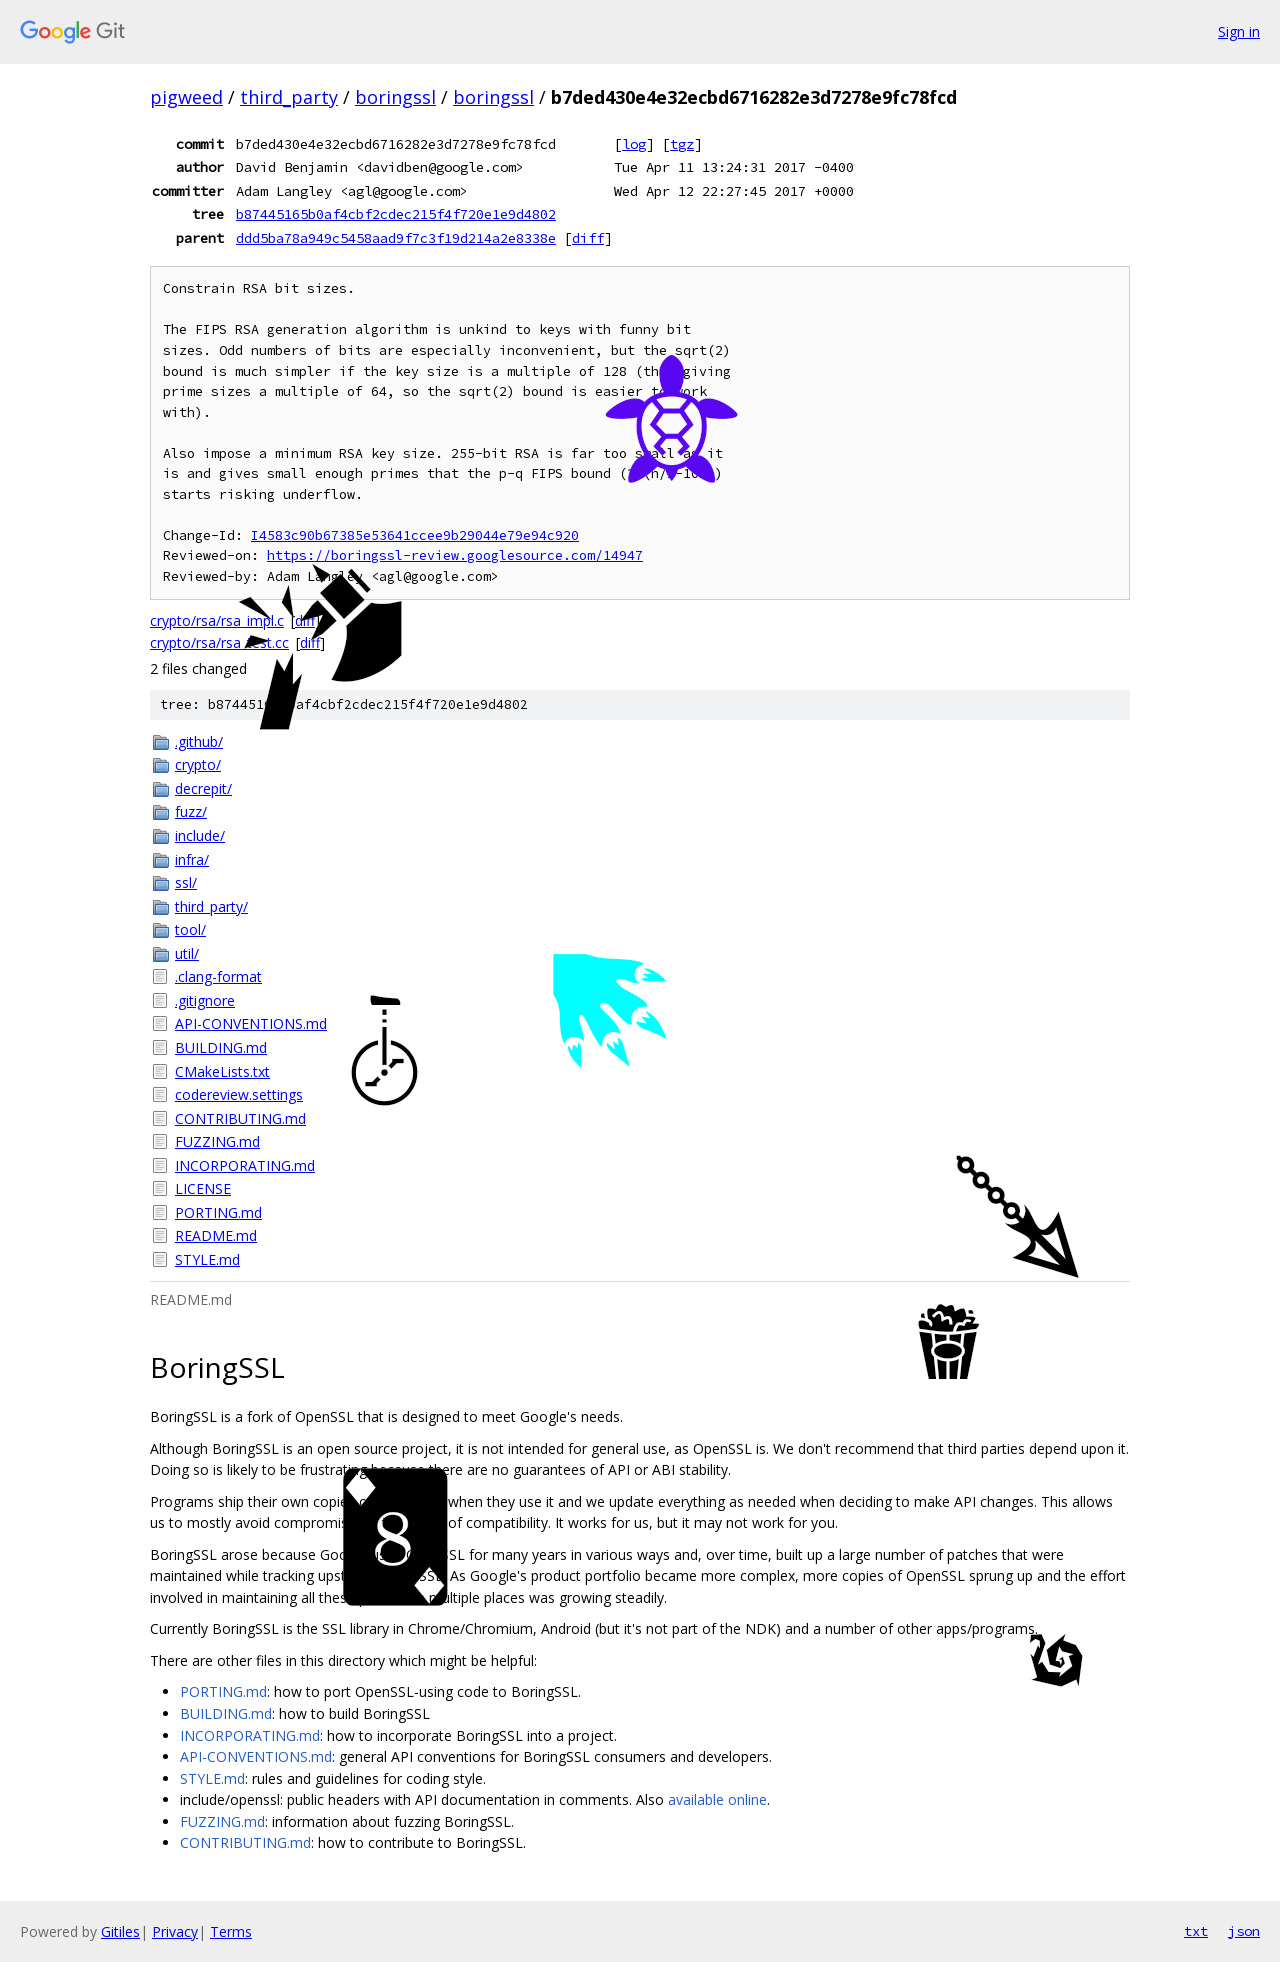 This screenshot has height=1962, width=1280. What do you see at coordinates (948, 1342) in the screenshot?
I see `browse movies or entertainment content` at bounding box center [948, 1342].